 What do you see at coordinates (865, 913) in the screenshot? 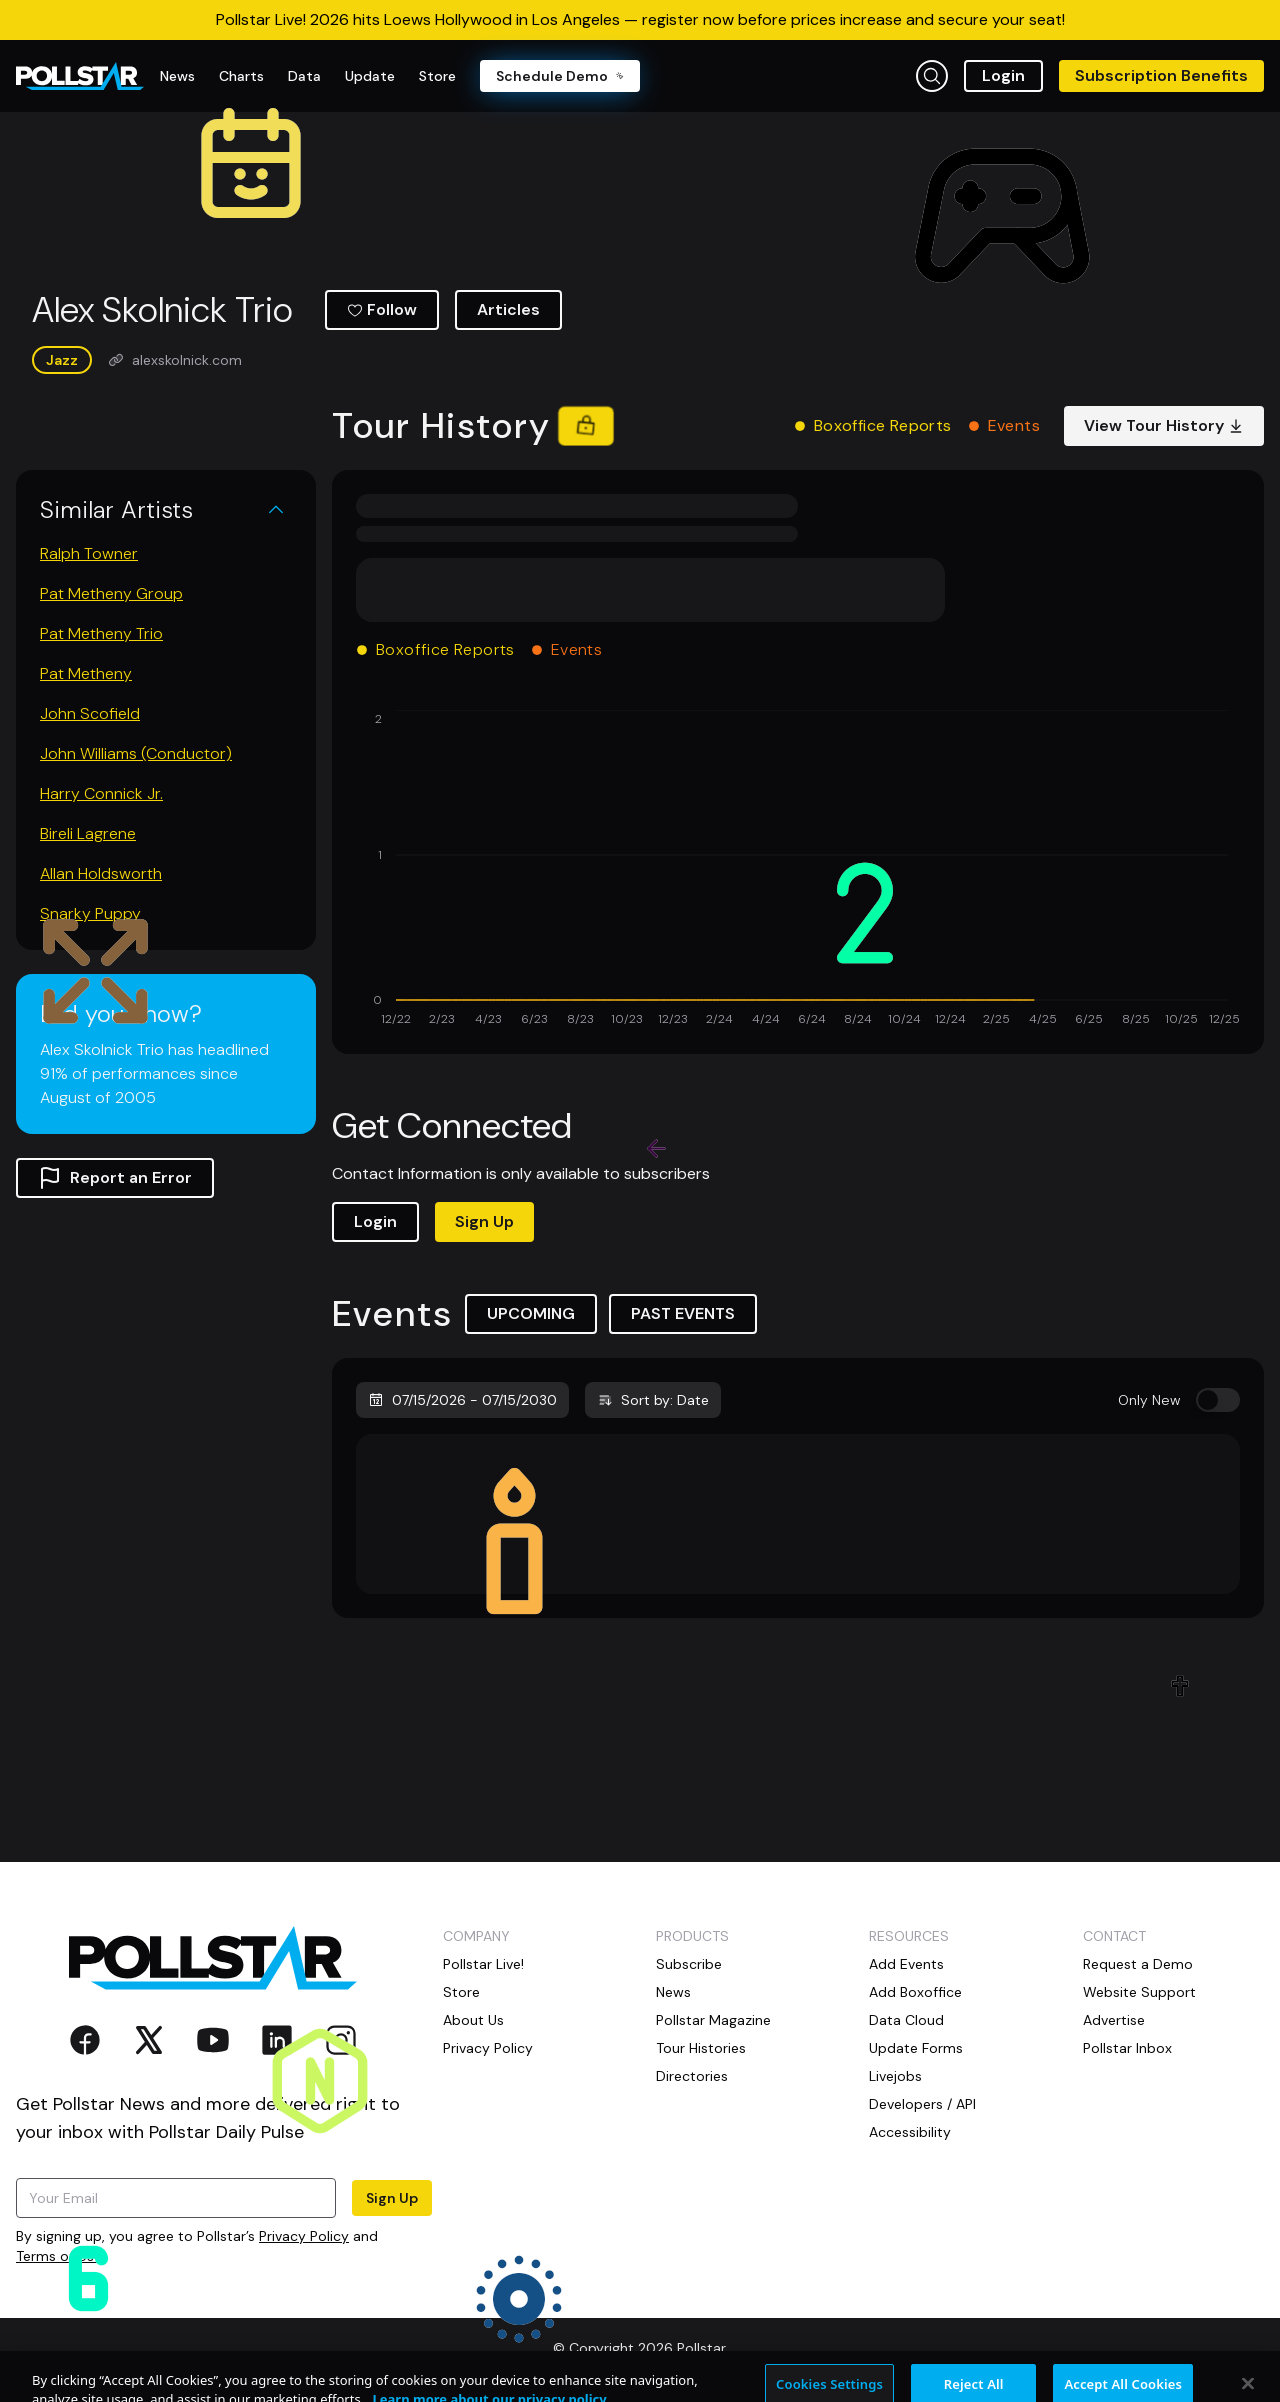
I see `indicates step 2 in a multi-step process` at bounding box center [865, 913].